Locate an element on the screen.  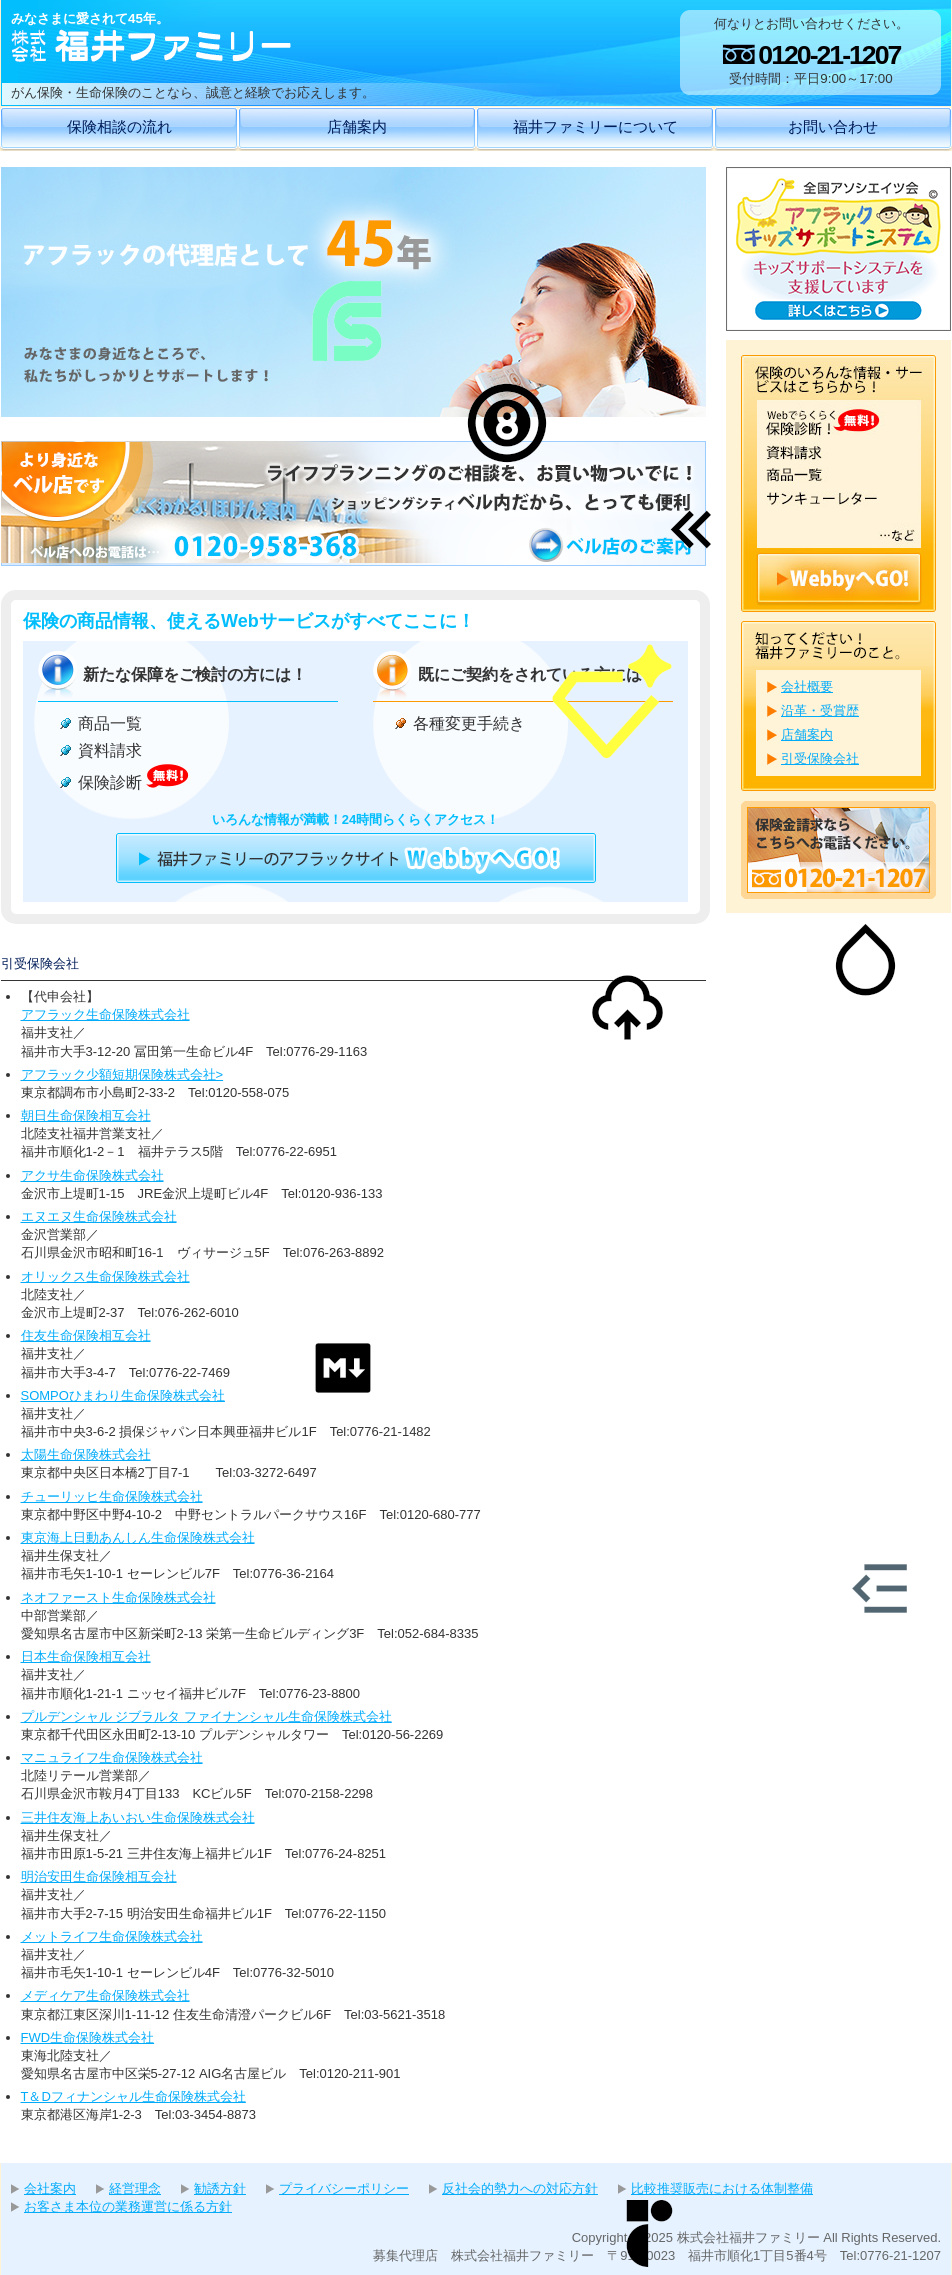
access billiards or pool game is located at coordinates (507, 423).